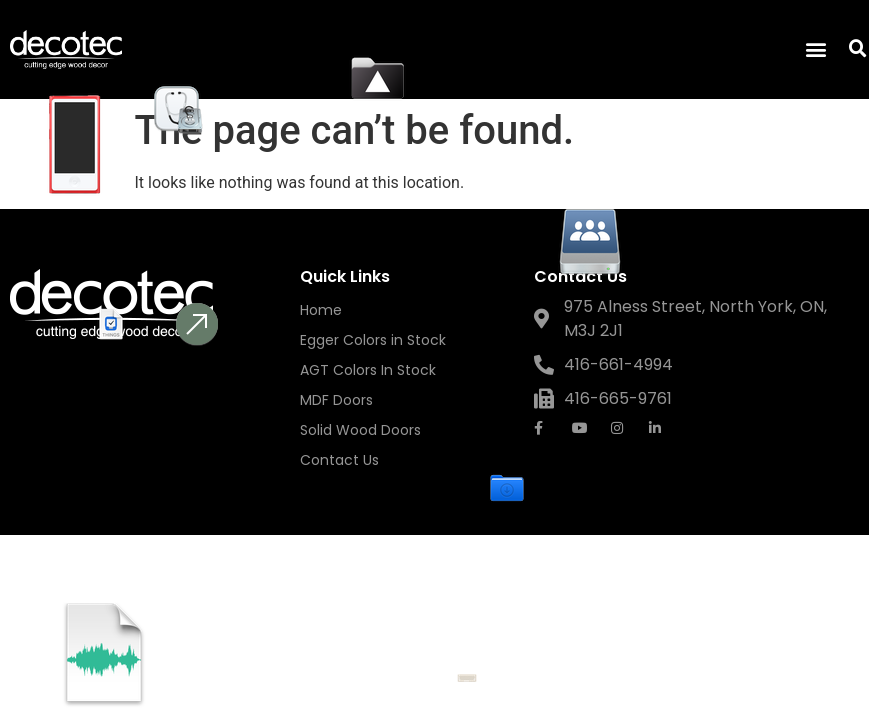 Image resolution: width=869 pixels, height=720 pixels. I want to click on iPod nano device in red, so click(74, 144).